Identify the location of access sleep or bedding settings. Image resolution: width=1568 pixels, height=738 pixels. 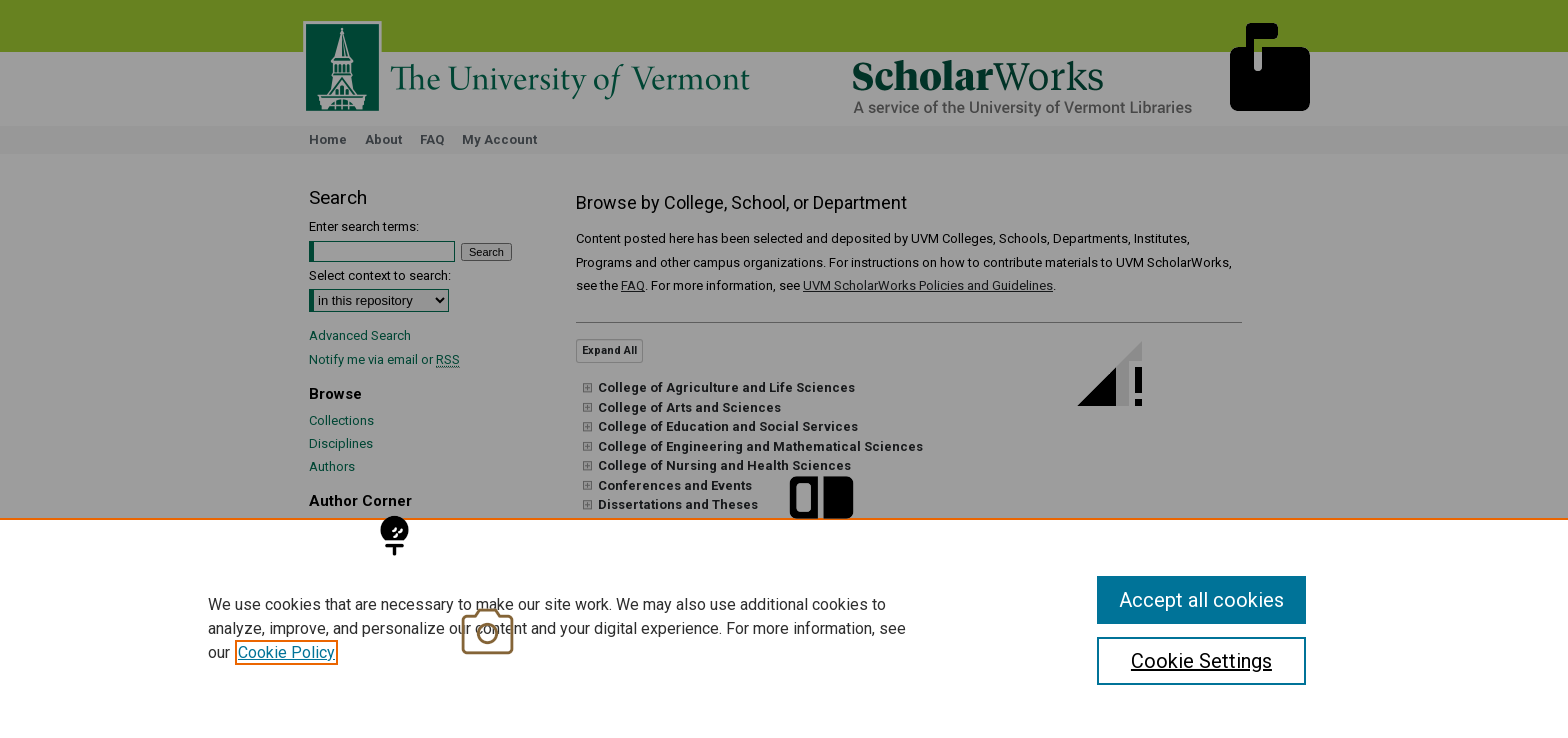
(821, 497).